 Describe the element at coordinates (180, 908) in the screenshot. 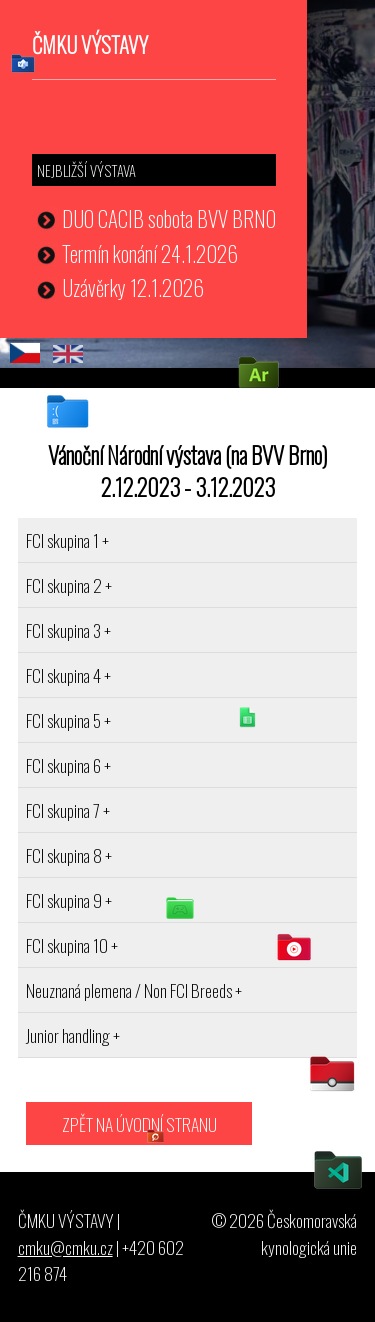

I see `open your games folder` at that location.